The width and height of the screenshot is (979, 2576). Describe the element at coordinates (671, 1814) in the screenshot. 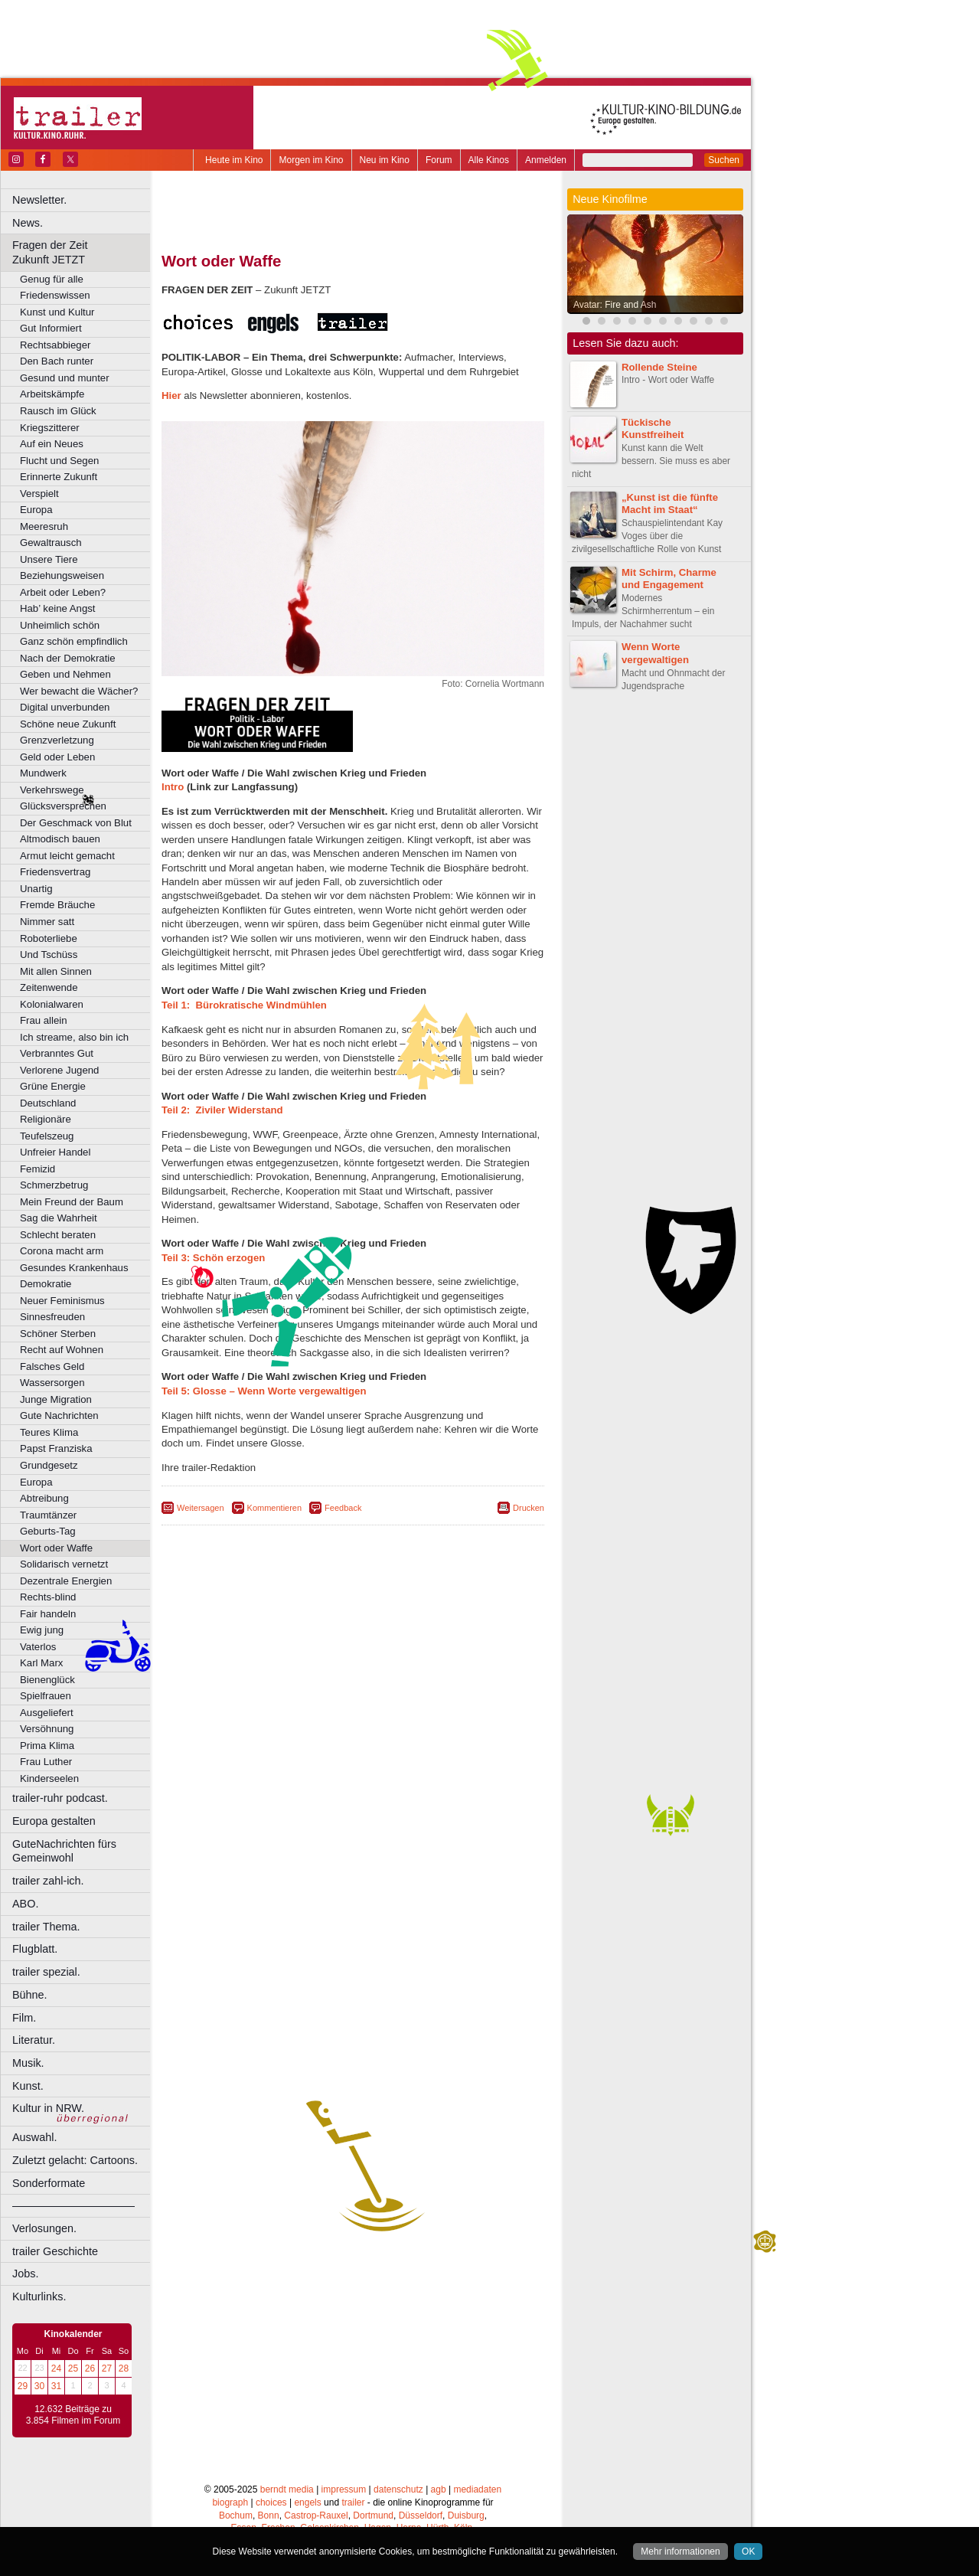

I see `select viking or norse character class` at that location.